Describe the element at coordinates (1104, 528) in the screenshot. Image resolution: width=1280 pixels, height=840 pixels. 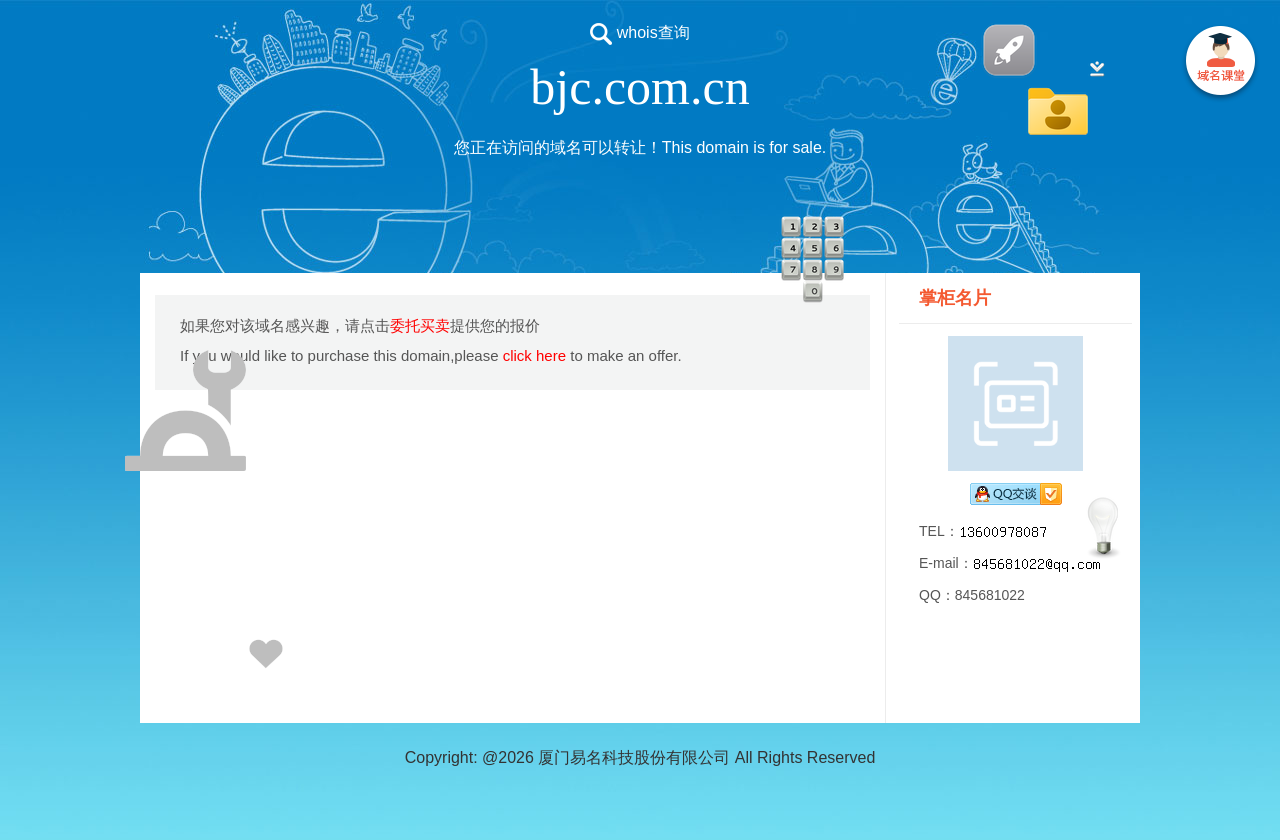
I see `indicates informational message or tip` at that location.